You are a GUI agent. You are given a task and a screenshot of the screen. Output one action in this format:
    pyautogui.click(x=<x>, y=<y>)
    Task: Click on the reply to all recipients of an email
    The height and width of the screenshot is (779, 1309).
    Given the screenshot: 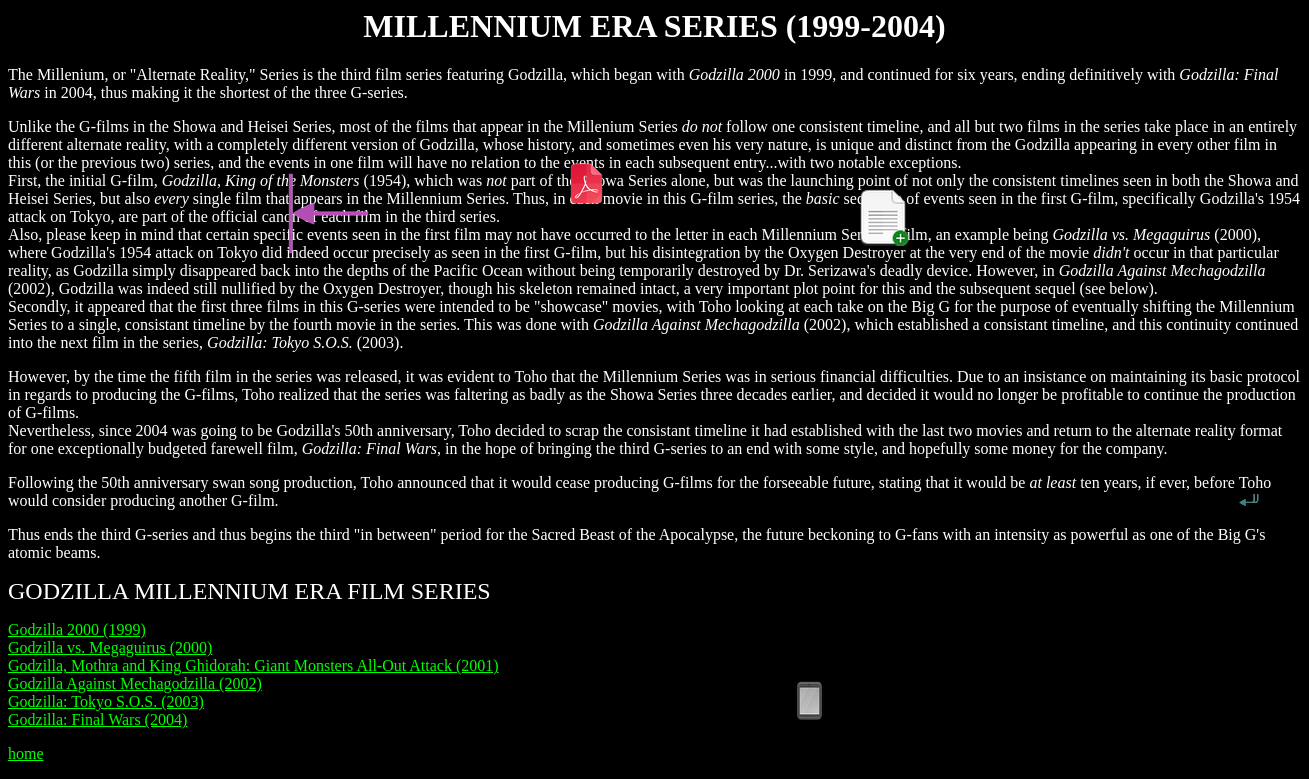 What is the action you would take?
    pyautogui.click(x=1248, y=498)
    